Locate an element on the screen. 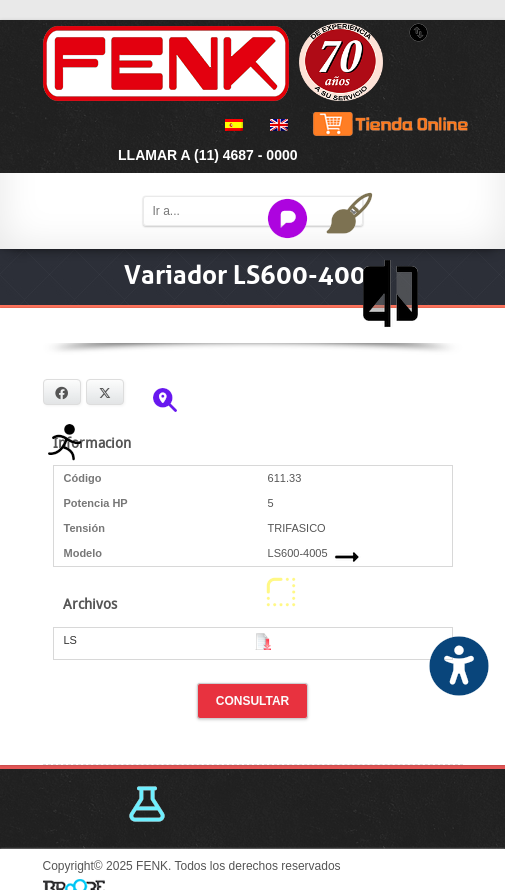 The height and width of the screenshot is (890, 505). navigate to the next item or screen is located at coordinates (347, 557).